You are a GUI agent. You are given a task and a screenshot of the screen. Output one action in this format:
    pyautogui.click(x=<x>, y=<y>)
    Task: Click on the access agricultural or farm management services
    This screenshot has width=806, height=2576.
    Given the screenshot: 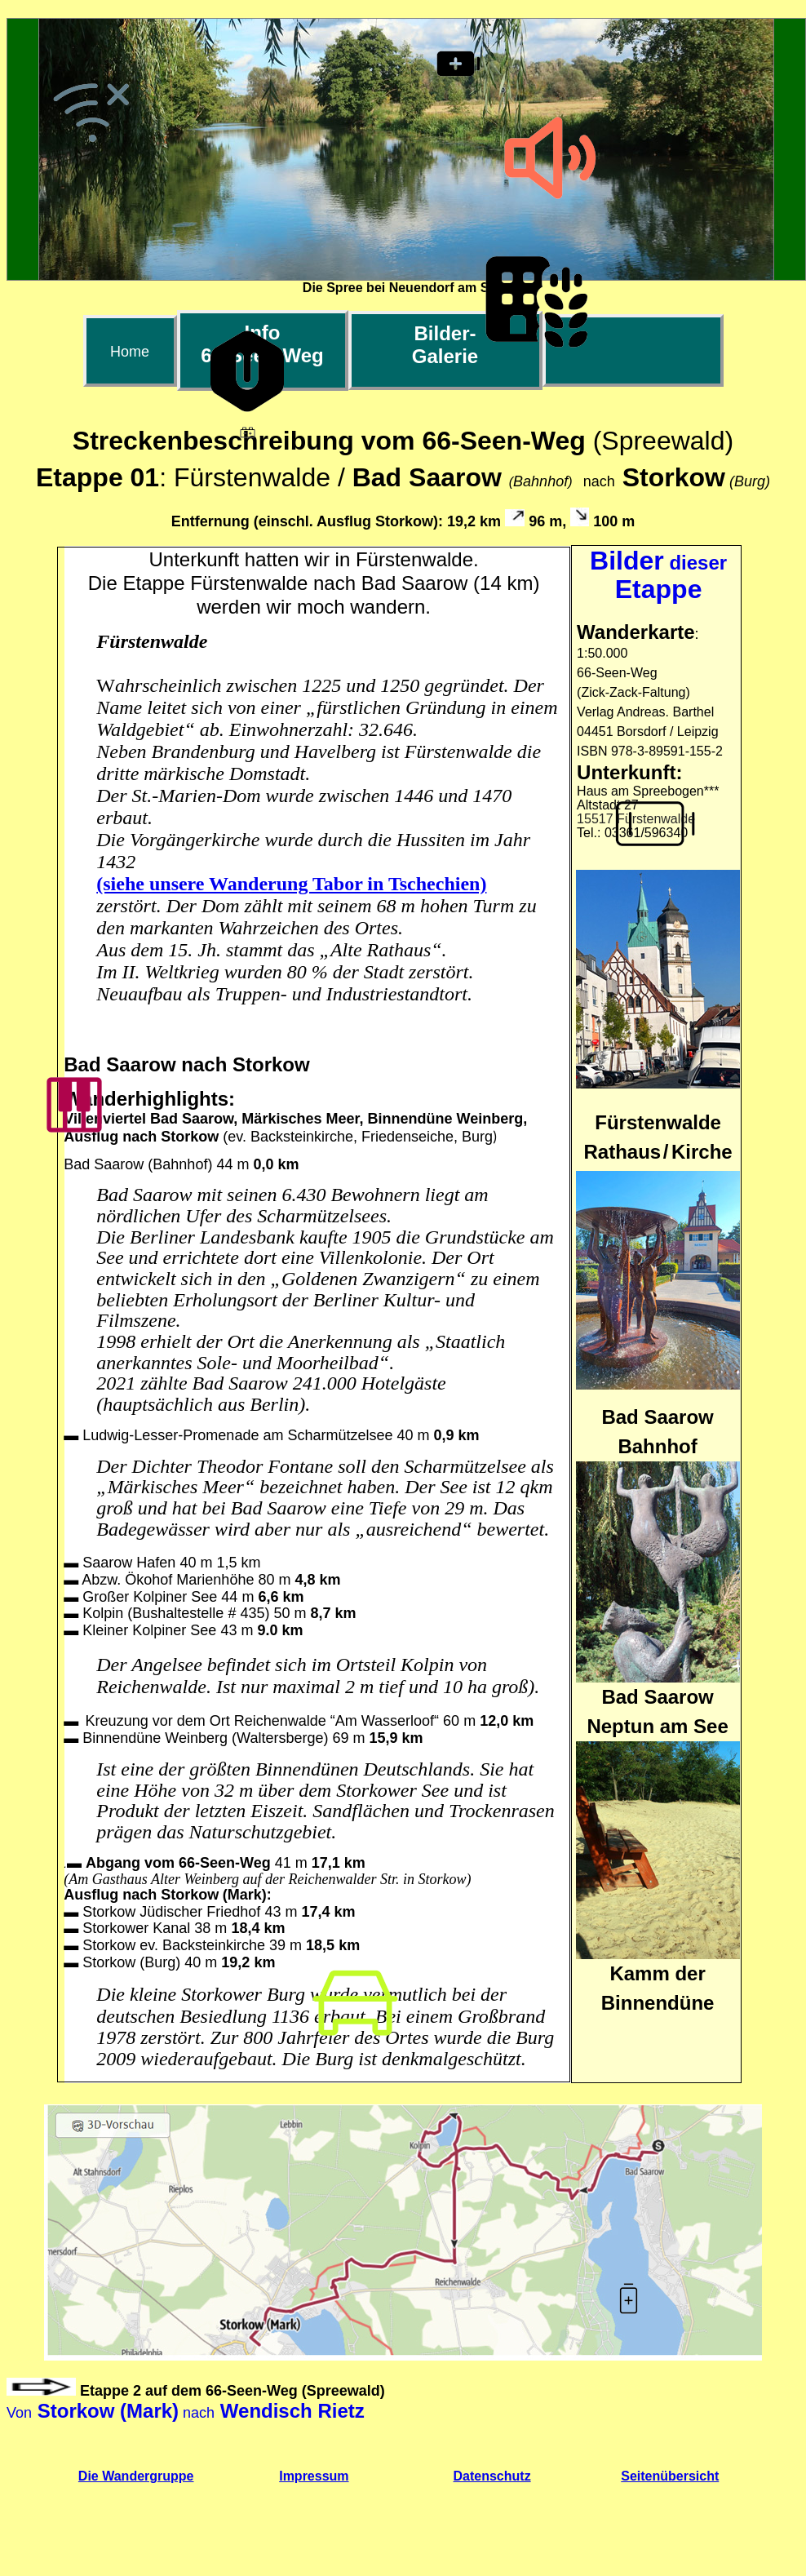 What is the action you would take?
    pyautogui.click(x=534, y=299)
    